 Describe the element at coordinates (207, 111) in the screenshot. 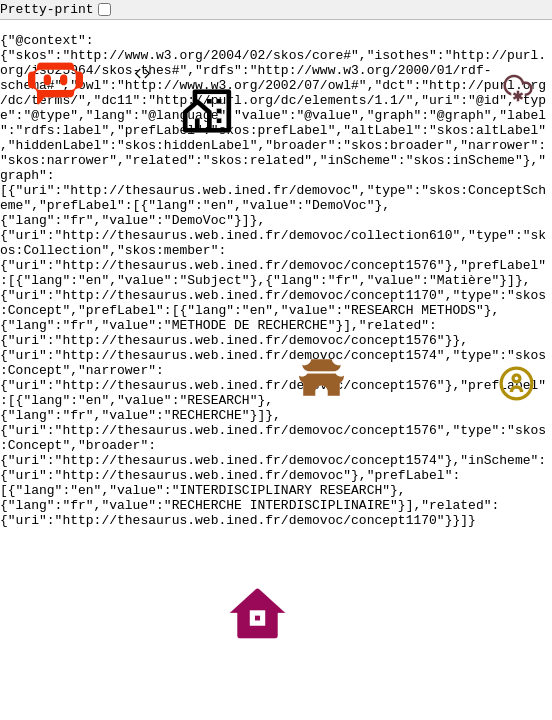

I see `access community or neighborhood features` at that location.